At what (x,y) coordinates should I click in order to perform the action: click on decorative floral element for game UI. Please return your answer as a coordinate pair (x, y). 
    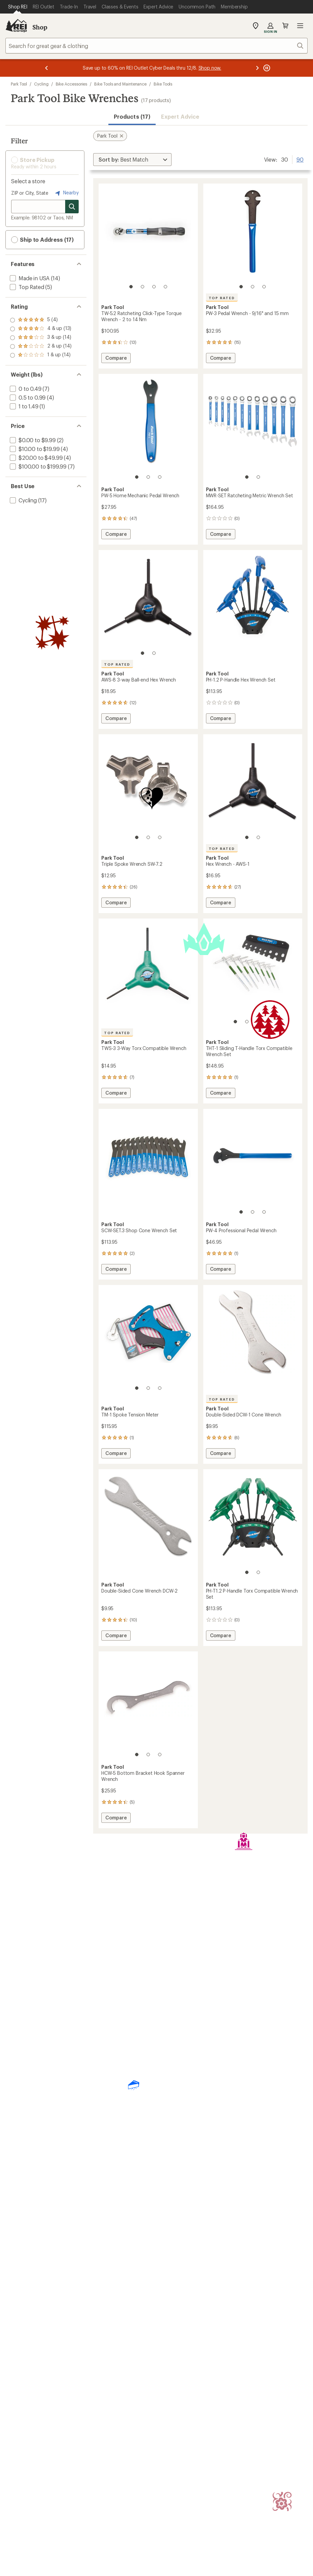
    Looking at the image, I should click on (282, 2501).